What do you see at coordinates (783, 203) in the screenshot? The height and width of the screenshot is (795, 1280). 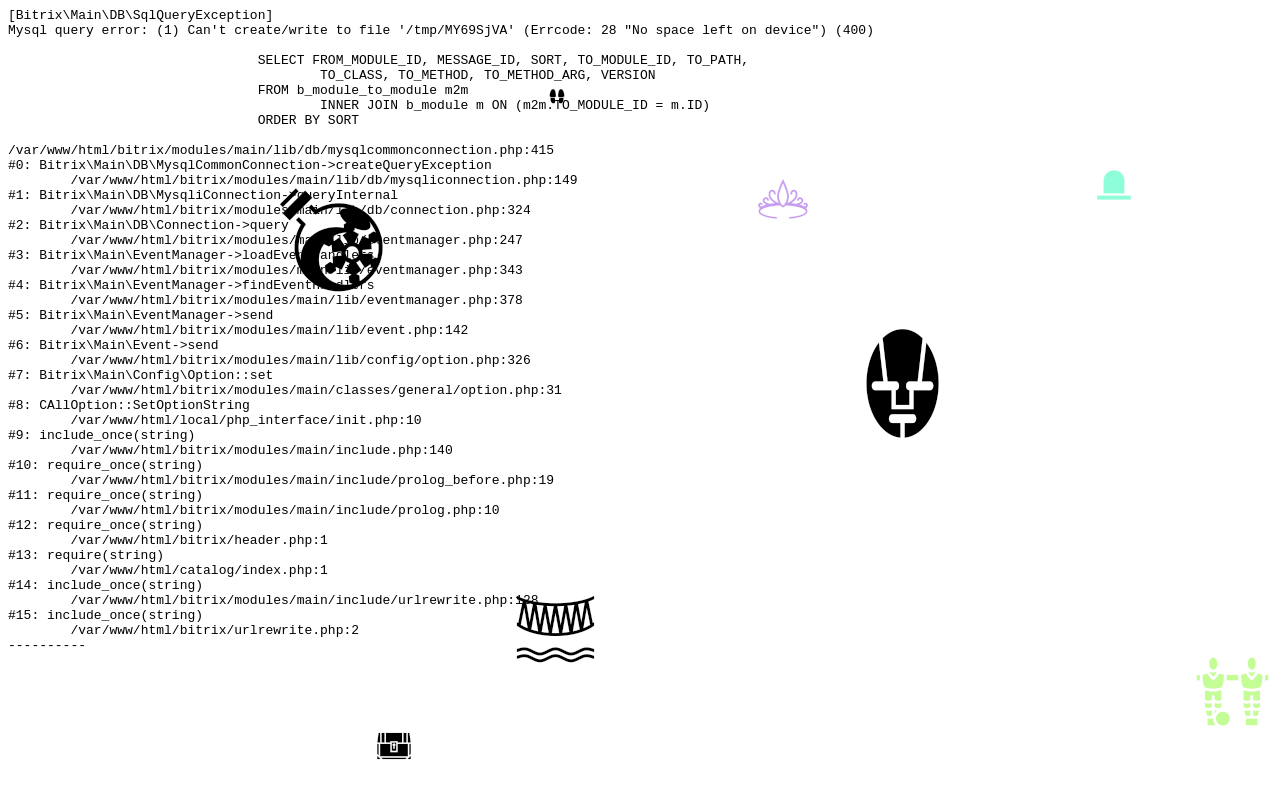 I see `indicates royalty or premium status` at bounding box center [783, 203].